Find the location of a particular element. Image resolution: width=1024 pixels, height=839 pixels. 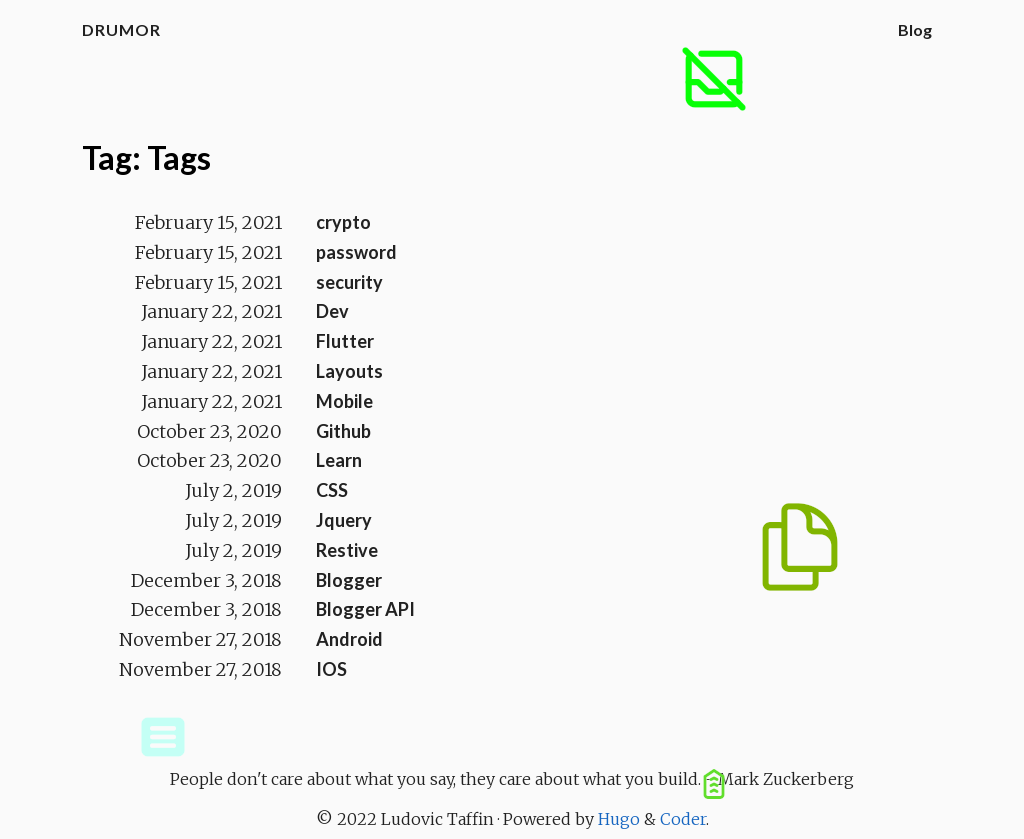

copy to clipboard is located at coordinates (800, 547).